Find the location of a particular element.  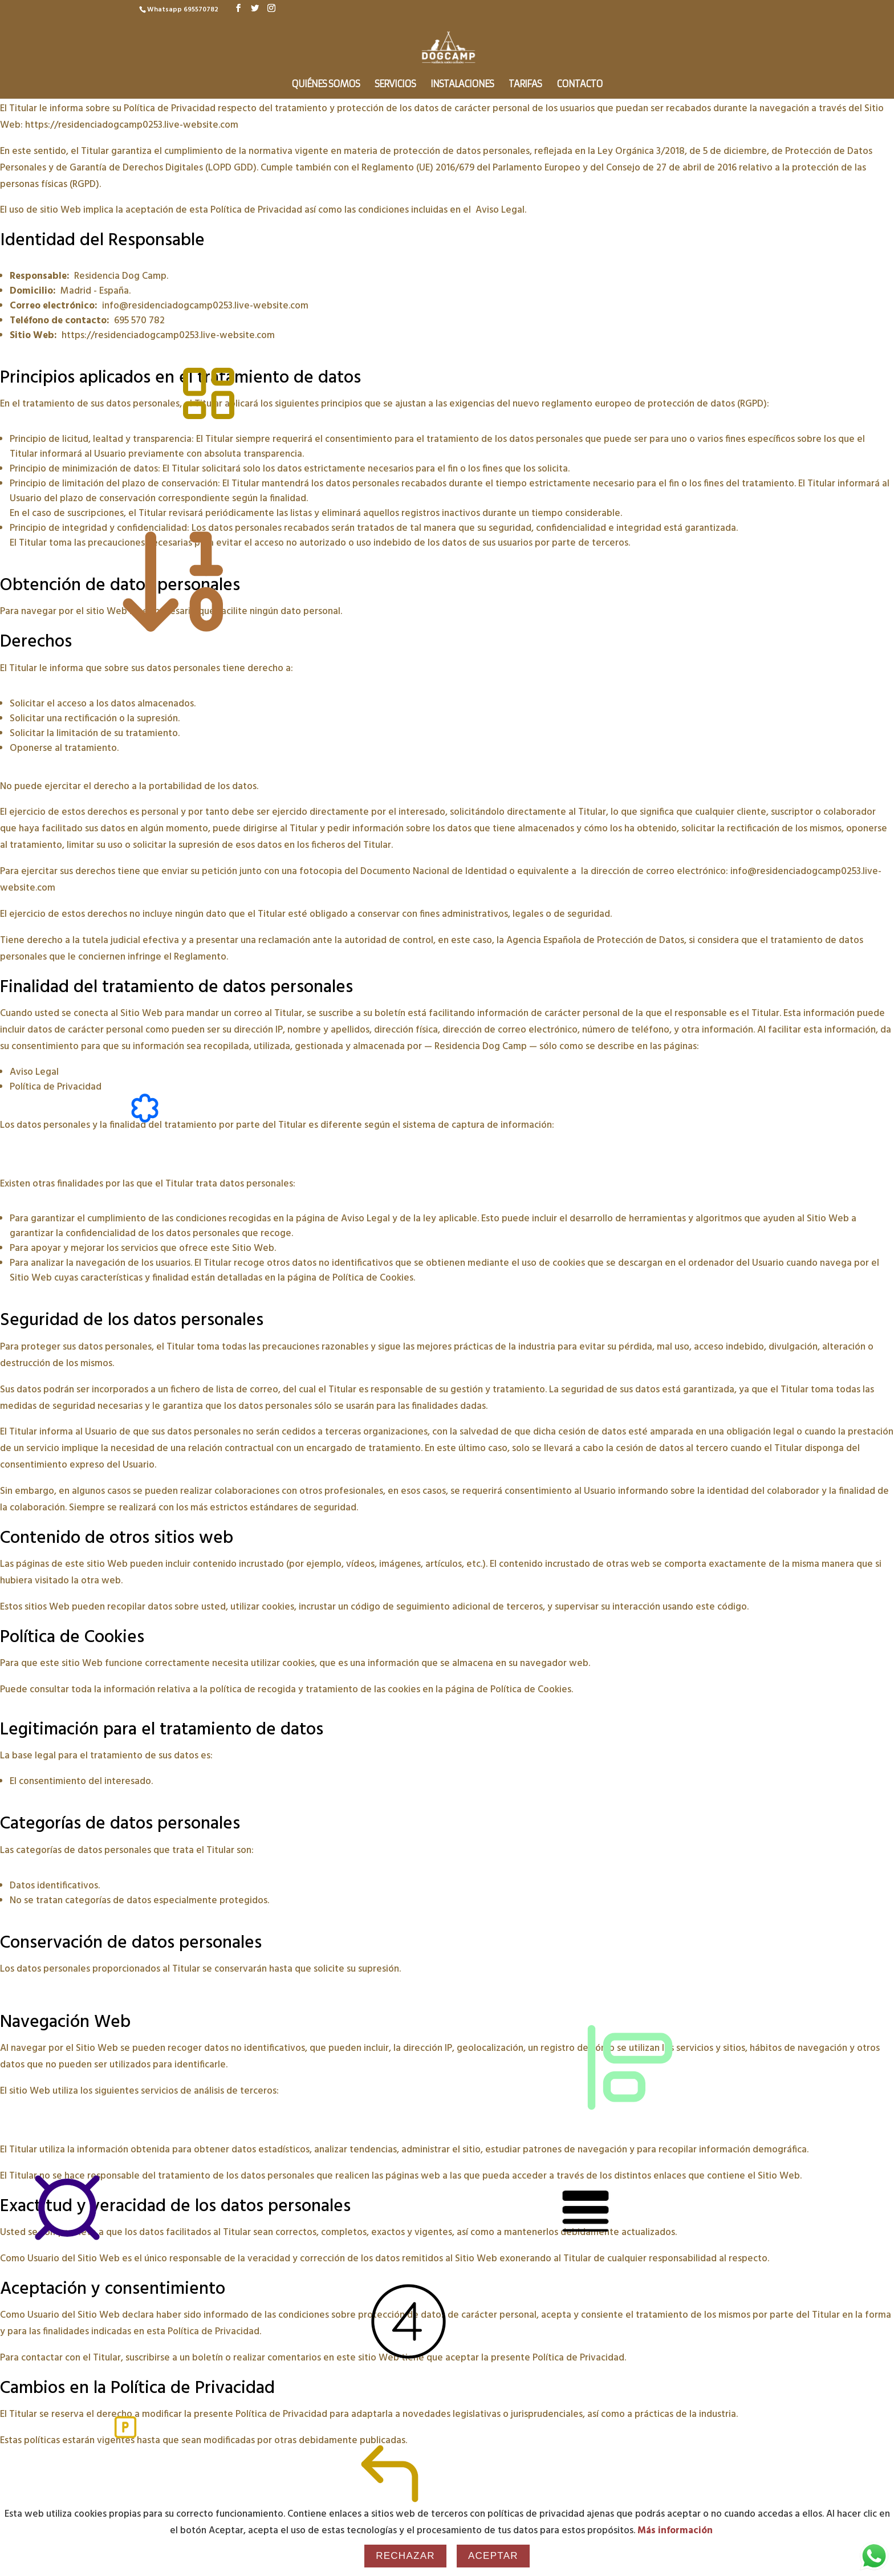

find nearby parking locations is located at coordinates (125, 2427).